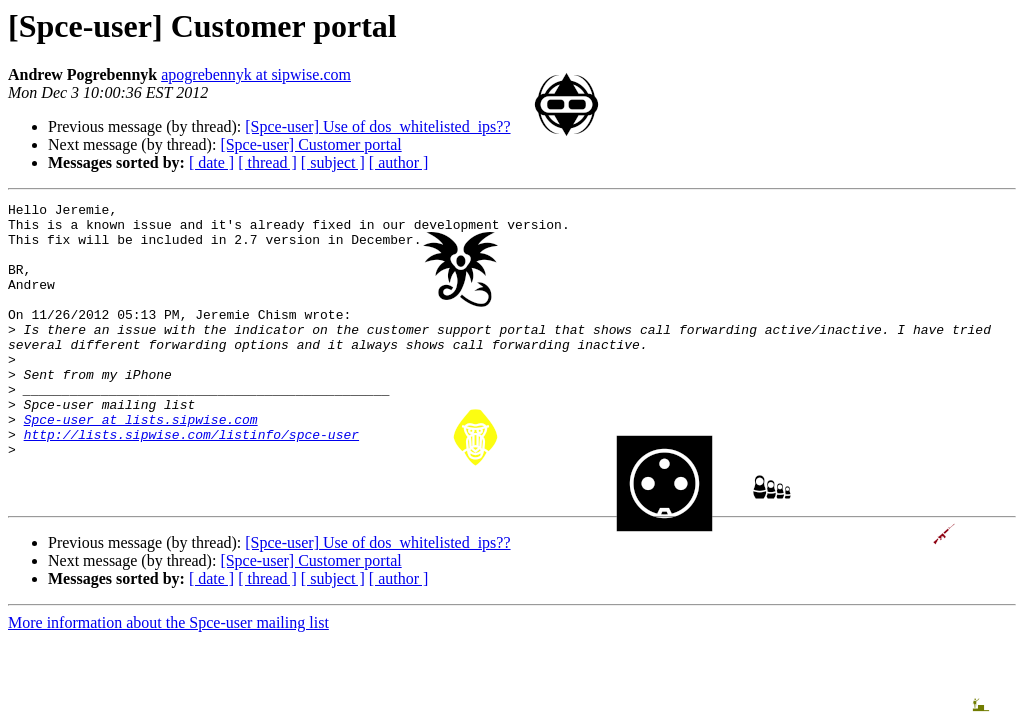 The image size is (1024, 720). What do you see at coordinates (772, 487) in the screenshot?
I see `view nested or hierarchical content` at bounding box center [772, 487].